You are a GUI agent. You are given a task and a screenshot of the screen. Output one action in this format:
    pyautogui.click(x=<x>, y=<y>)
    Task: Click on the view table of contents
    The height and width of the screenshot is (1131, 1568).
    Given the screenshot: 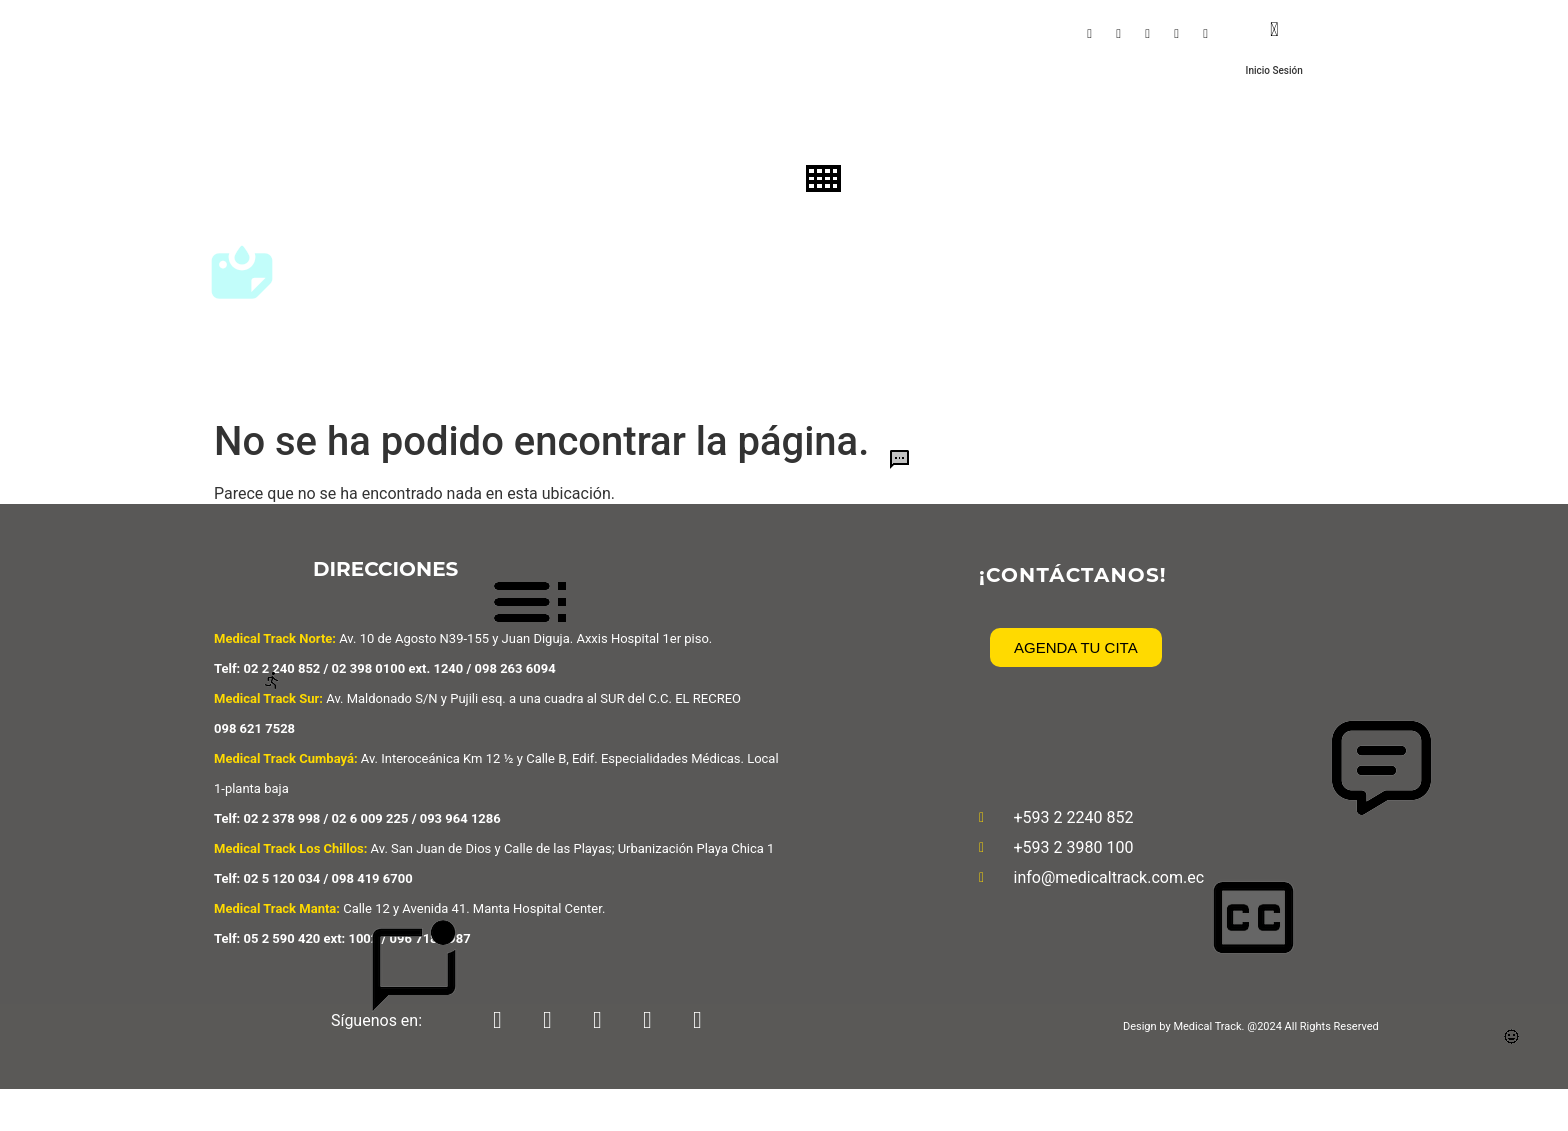 What is the action you would take?
    pyautogui.click(x=530, y=602)
    